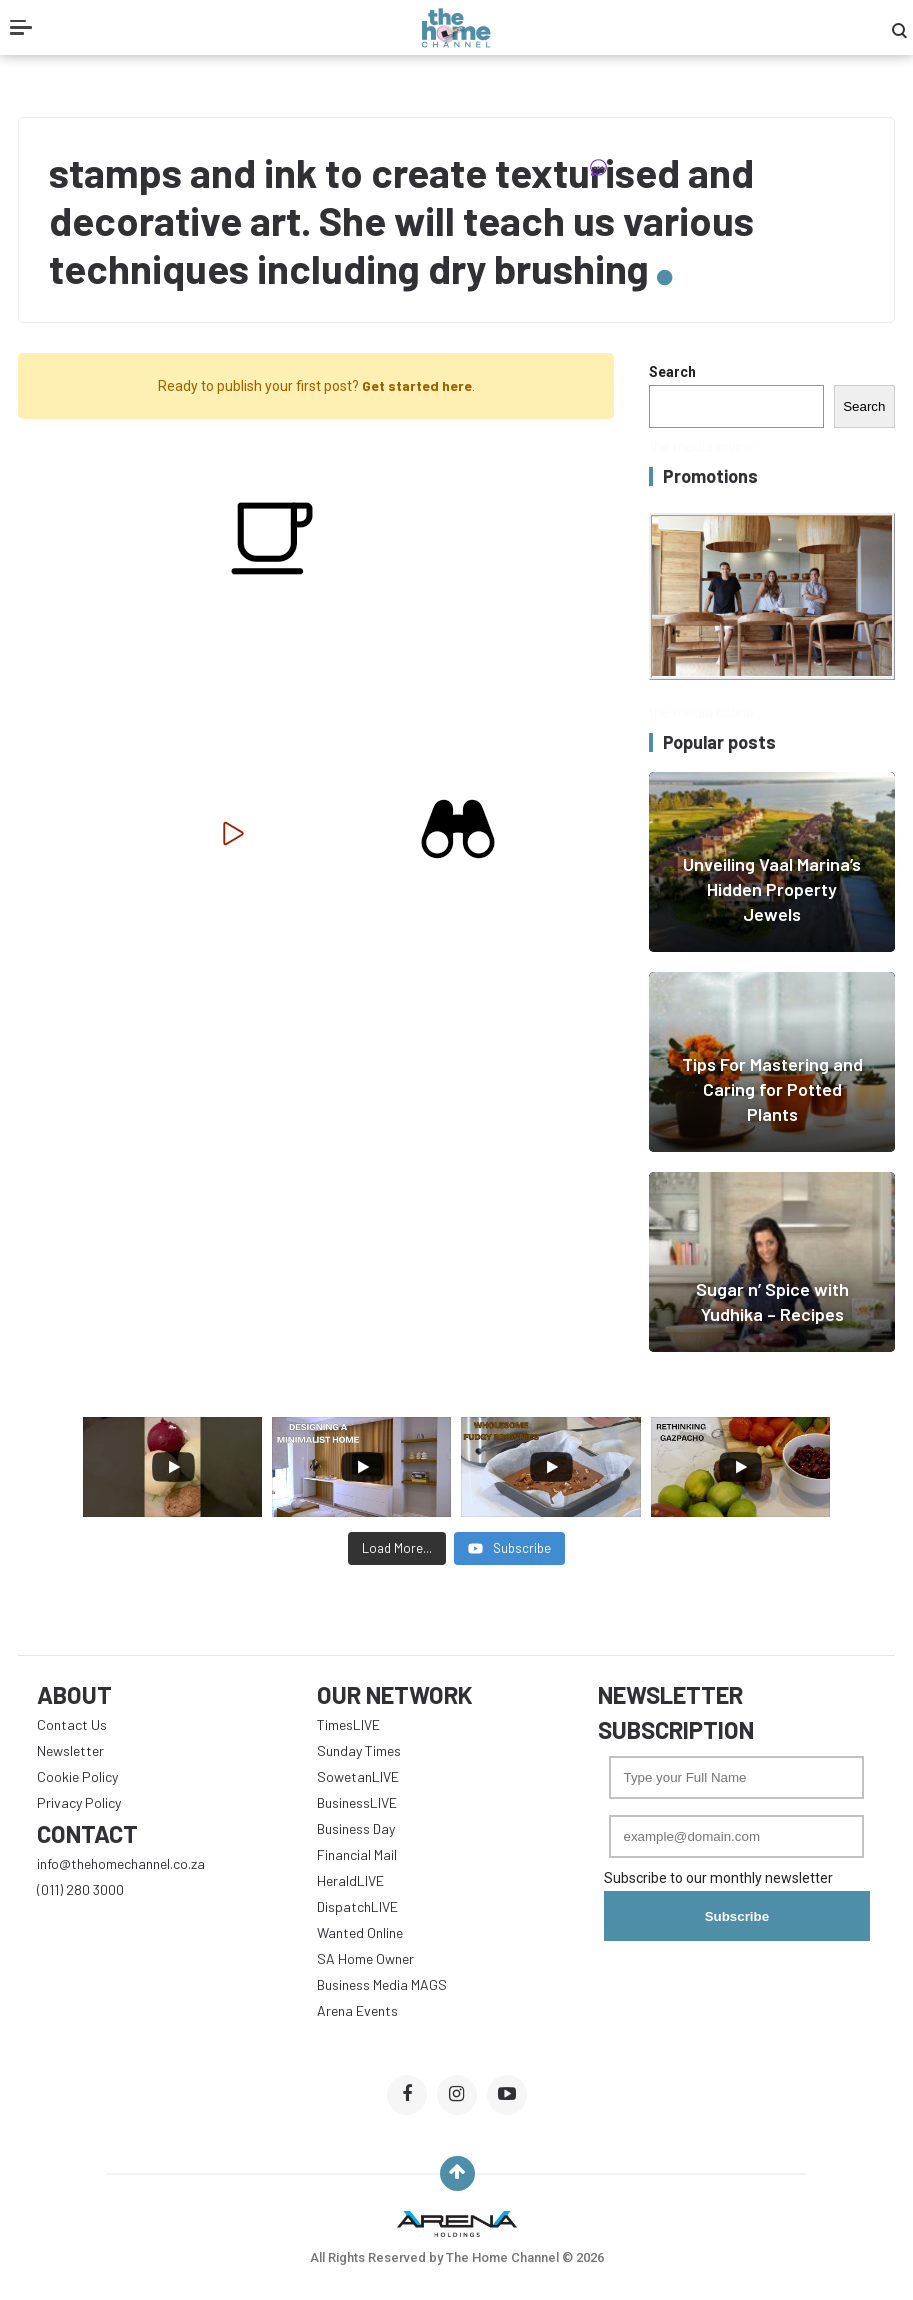 This screenshot has height=2300, width=913. What do you see at coordinates (598, 167) in the screenshot?
I see `open chat or messaging` at bounding box center [598, 167].